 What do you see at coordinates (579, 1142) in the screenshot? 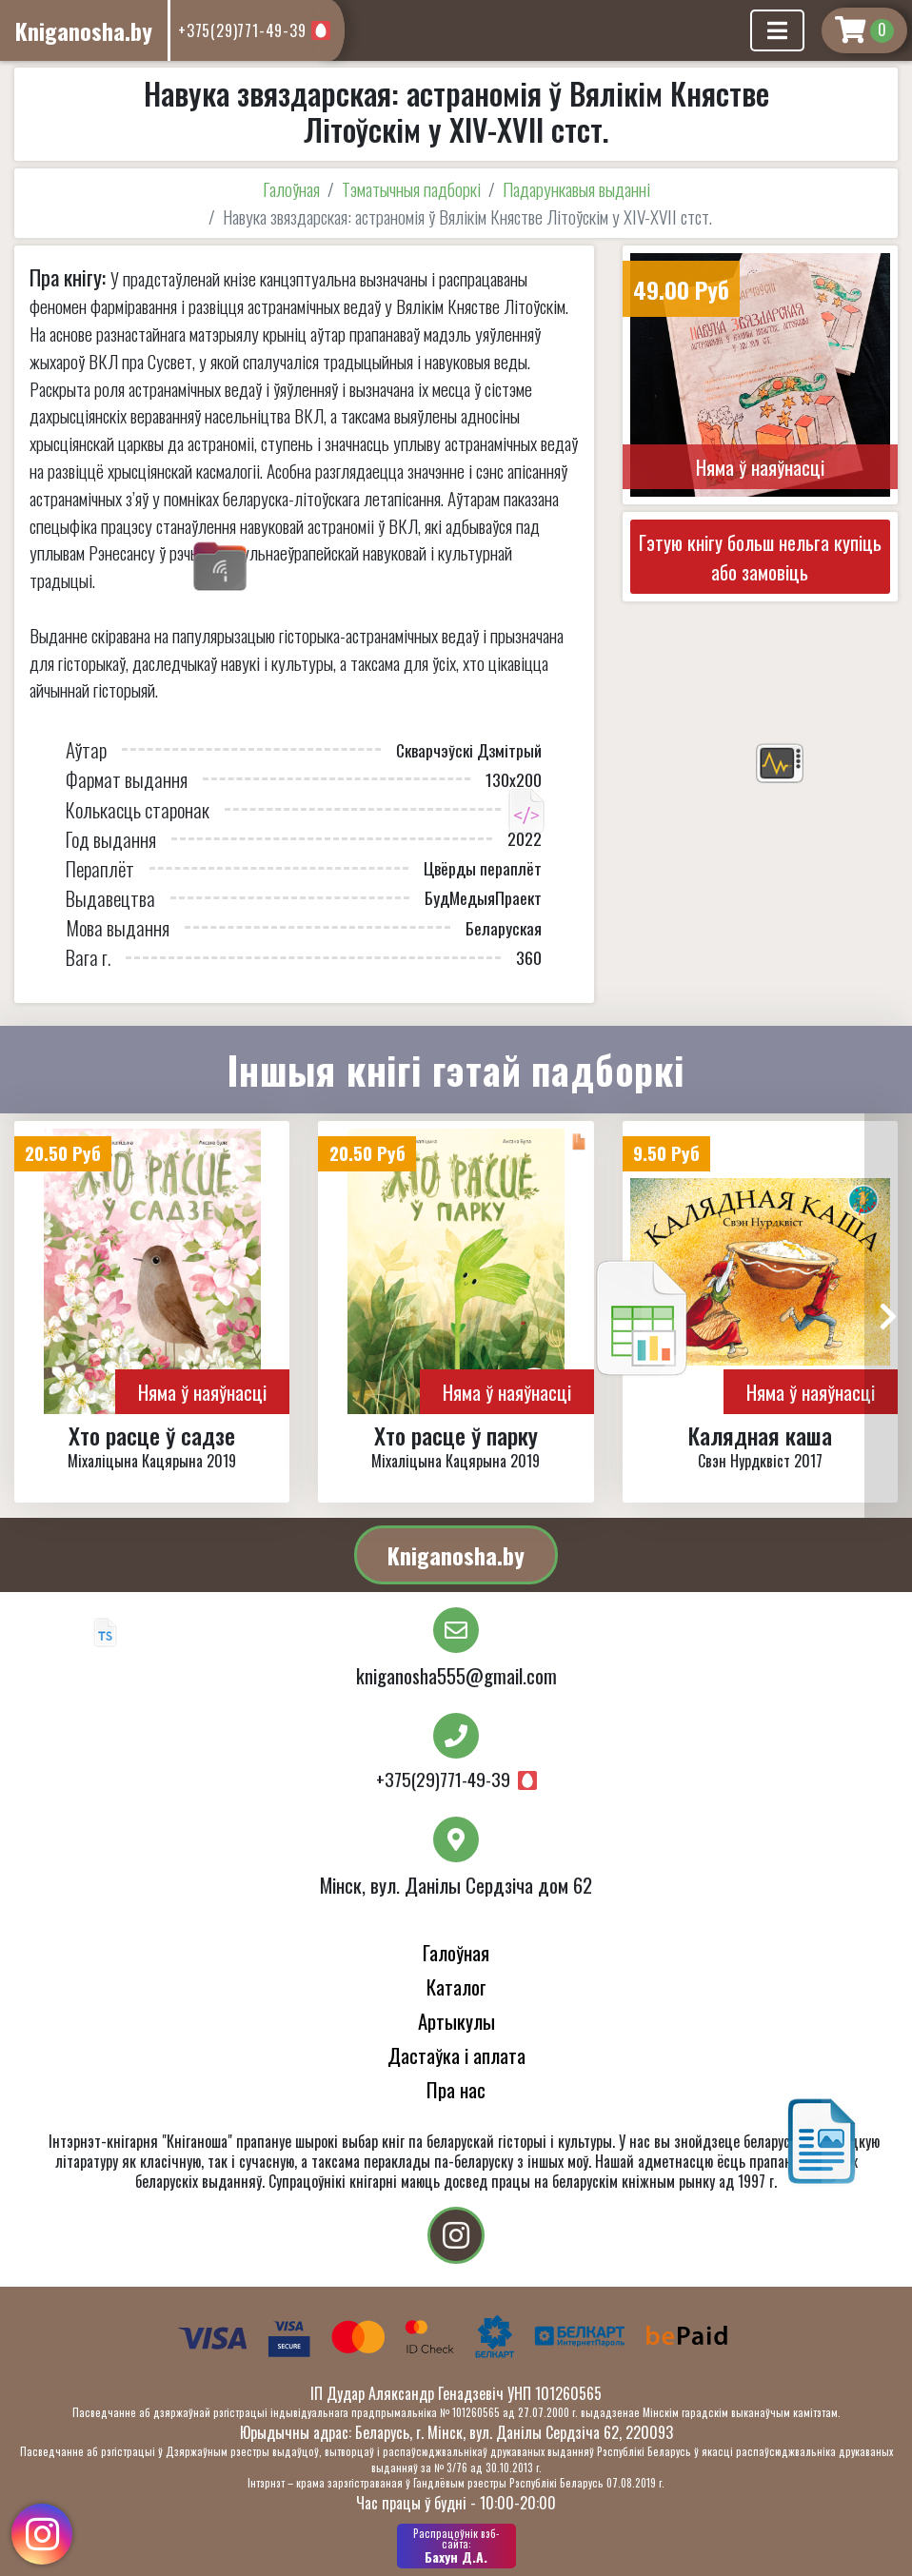
I see `open a compressed archive file` at bounding box center [579, 1142].